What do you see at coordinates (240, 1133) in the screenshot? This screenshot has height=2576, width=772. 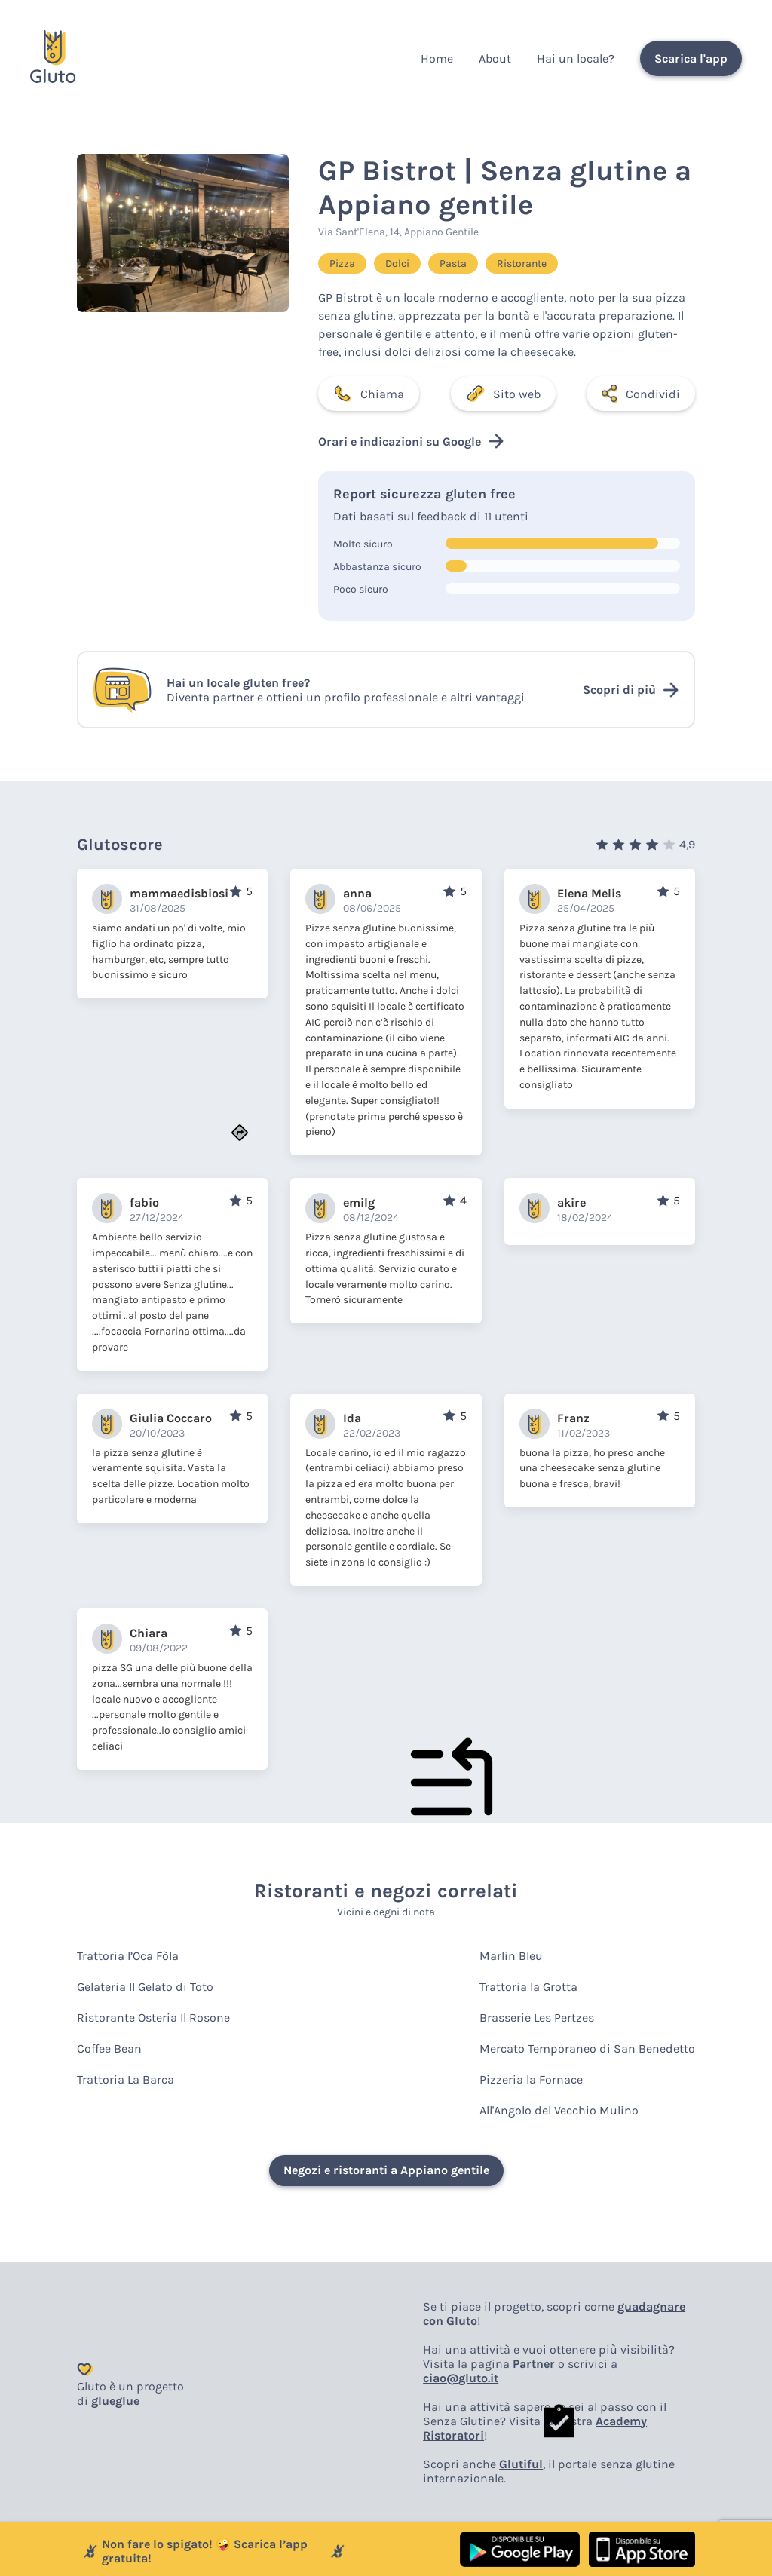 I see `get directions to a location` at bounding box center [240, 1133].